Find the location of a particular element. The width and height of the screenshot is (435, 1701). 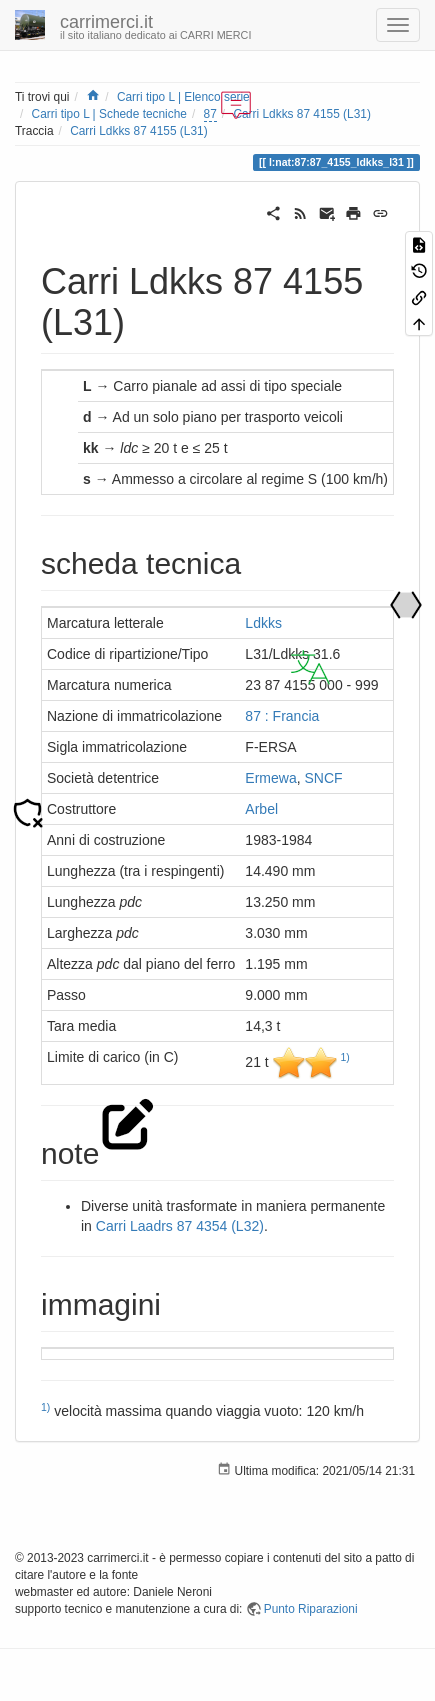

view or edit source code is located at coordinates (406, 605).